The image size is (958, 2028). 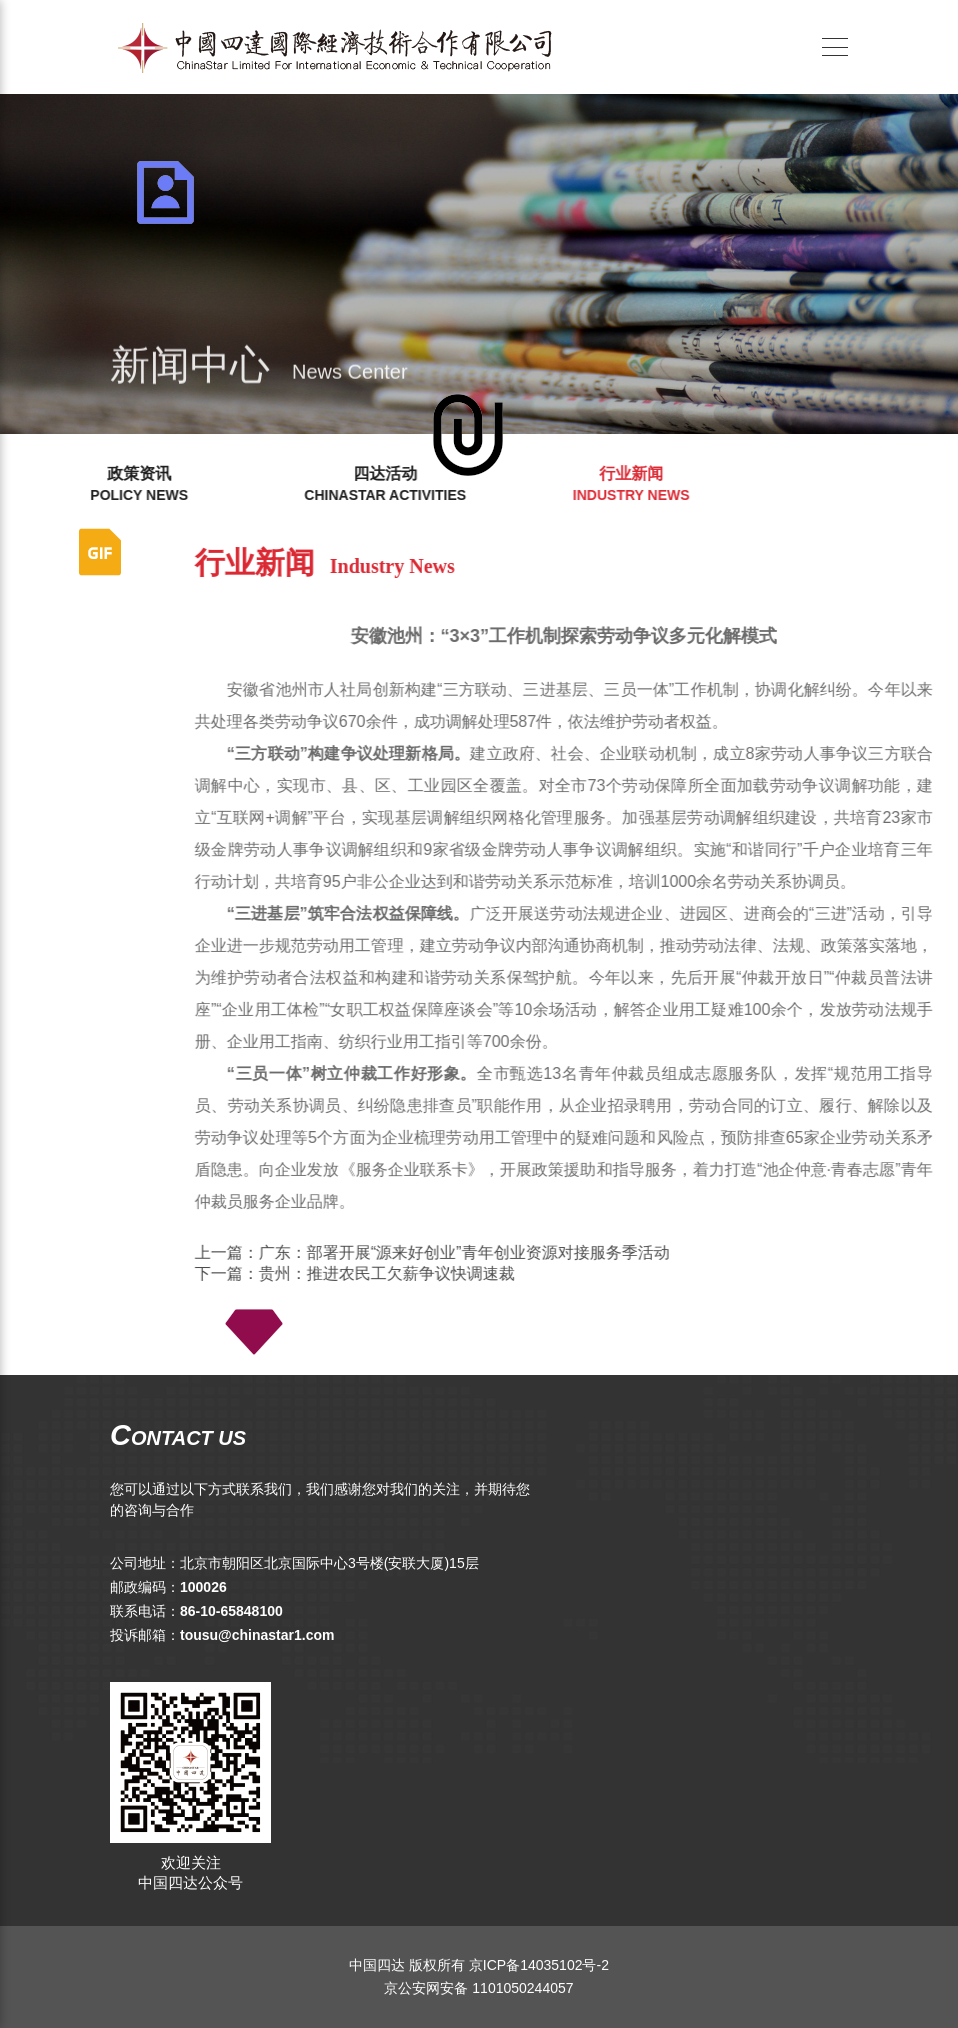 What do you see at coordinates (254, 1331) in the screenshot?
I see `indicates VIP or premium membership status` at bounding box center [254, 1331].